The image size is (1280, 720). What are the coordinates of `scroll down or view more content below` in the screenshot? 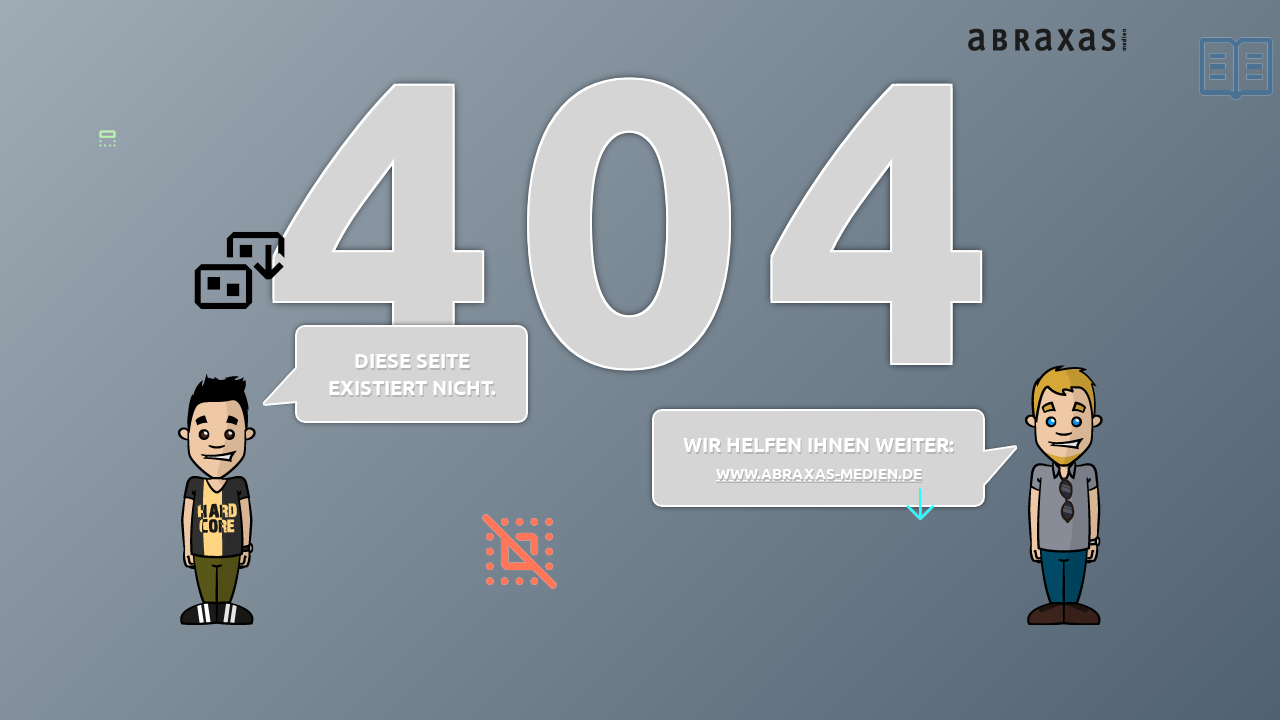 It's located at (919, 504).